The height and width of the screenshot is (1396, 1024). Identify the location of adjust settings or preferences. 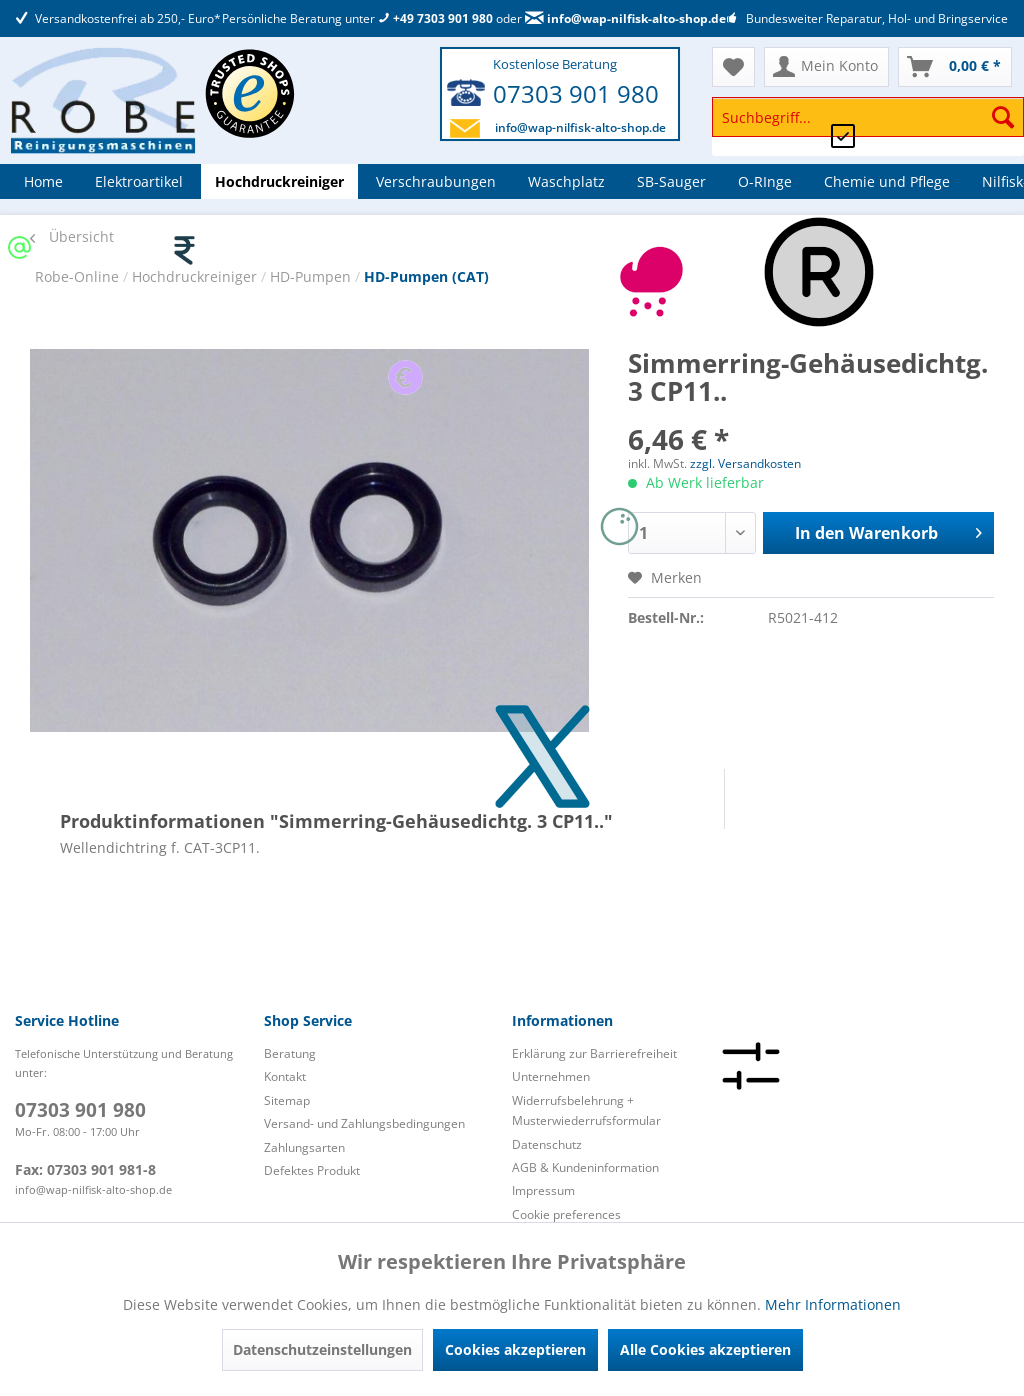
(751, 1066).